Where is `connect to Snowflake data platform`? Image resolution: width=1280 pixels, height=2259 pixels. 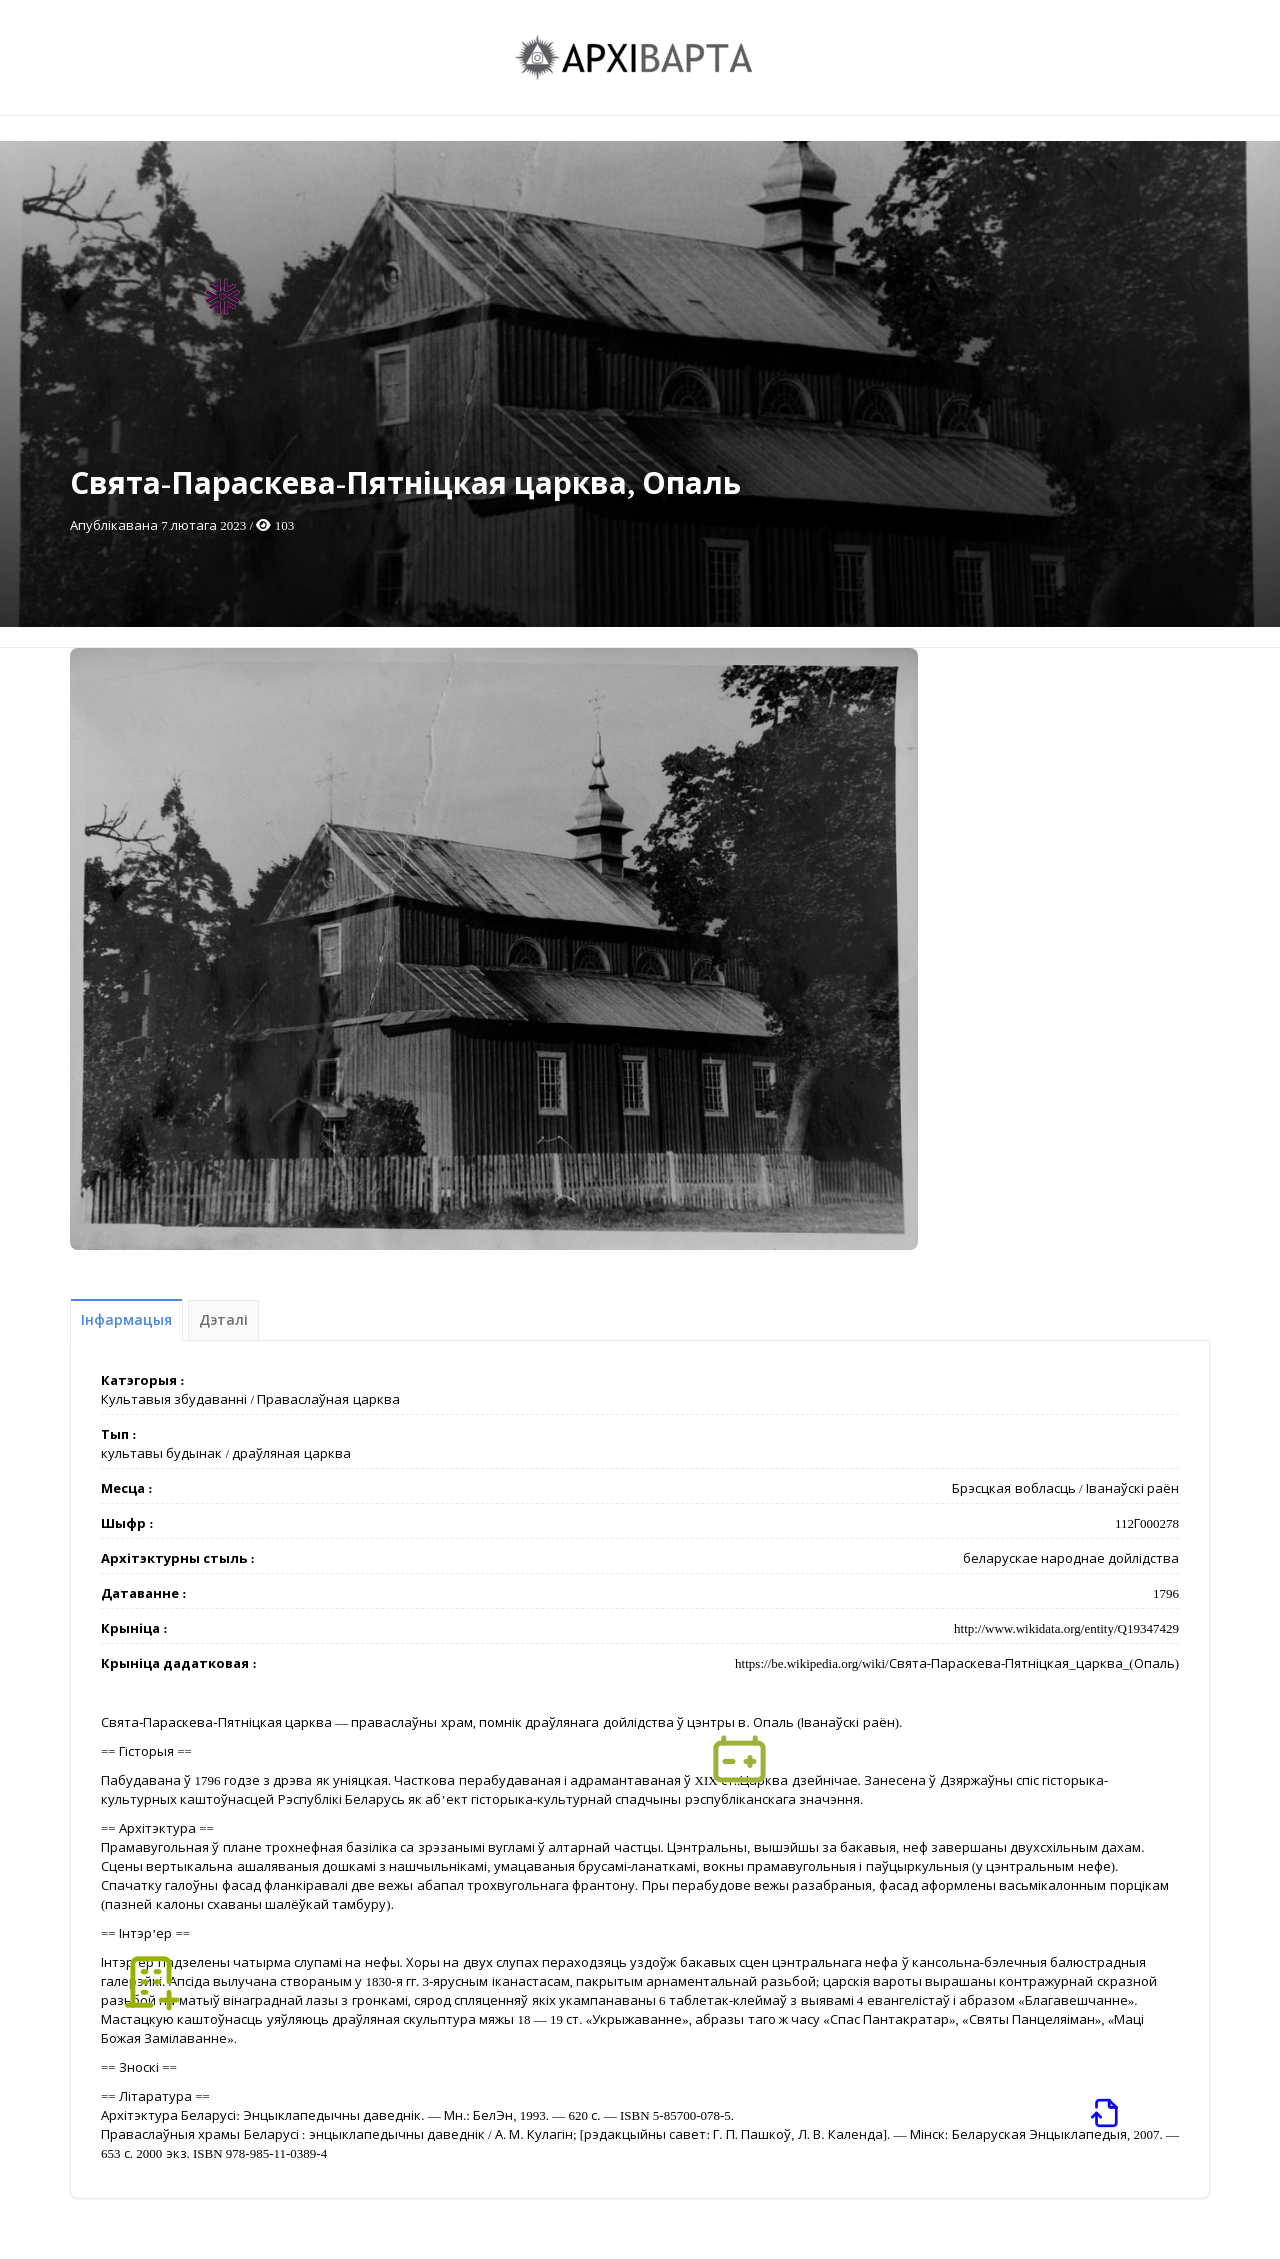
connect to Snowflake data platform is located at coordinates (222, 296).